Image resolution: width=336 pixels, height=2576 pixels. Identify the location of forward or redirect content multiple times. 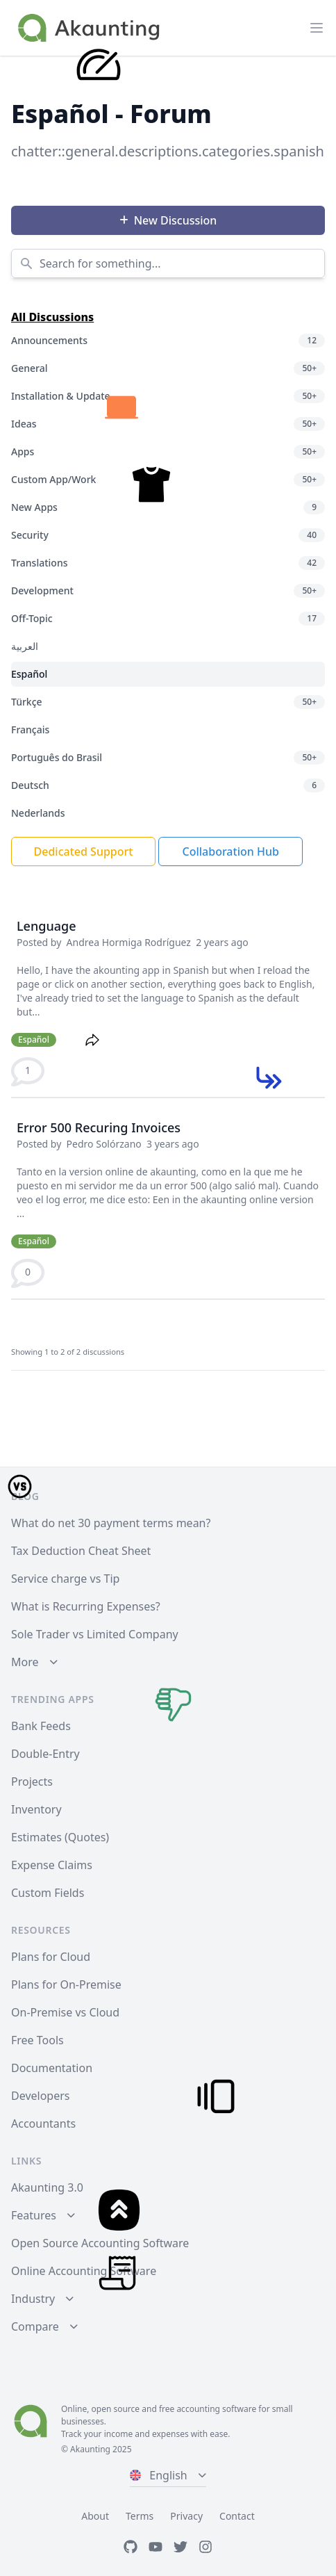
(269, 1078).